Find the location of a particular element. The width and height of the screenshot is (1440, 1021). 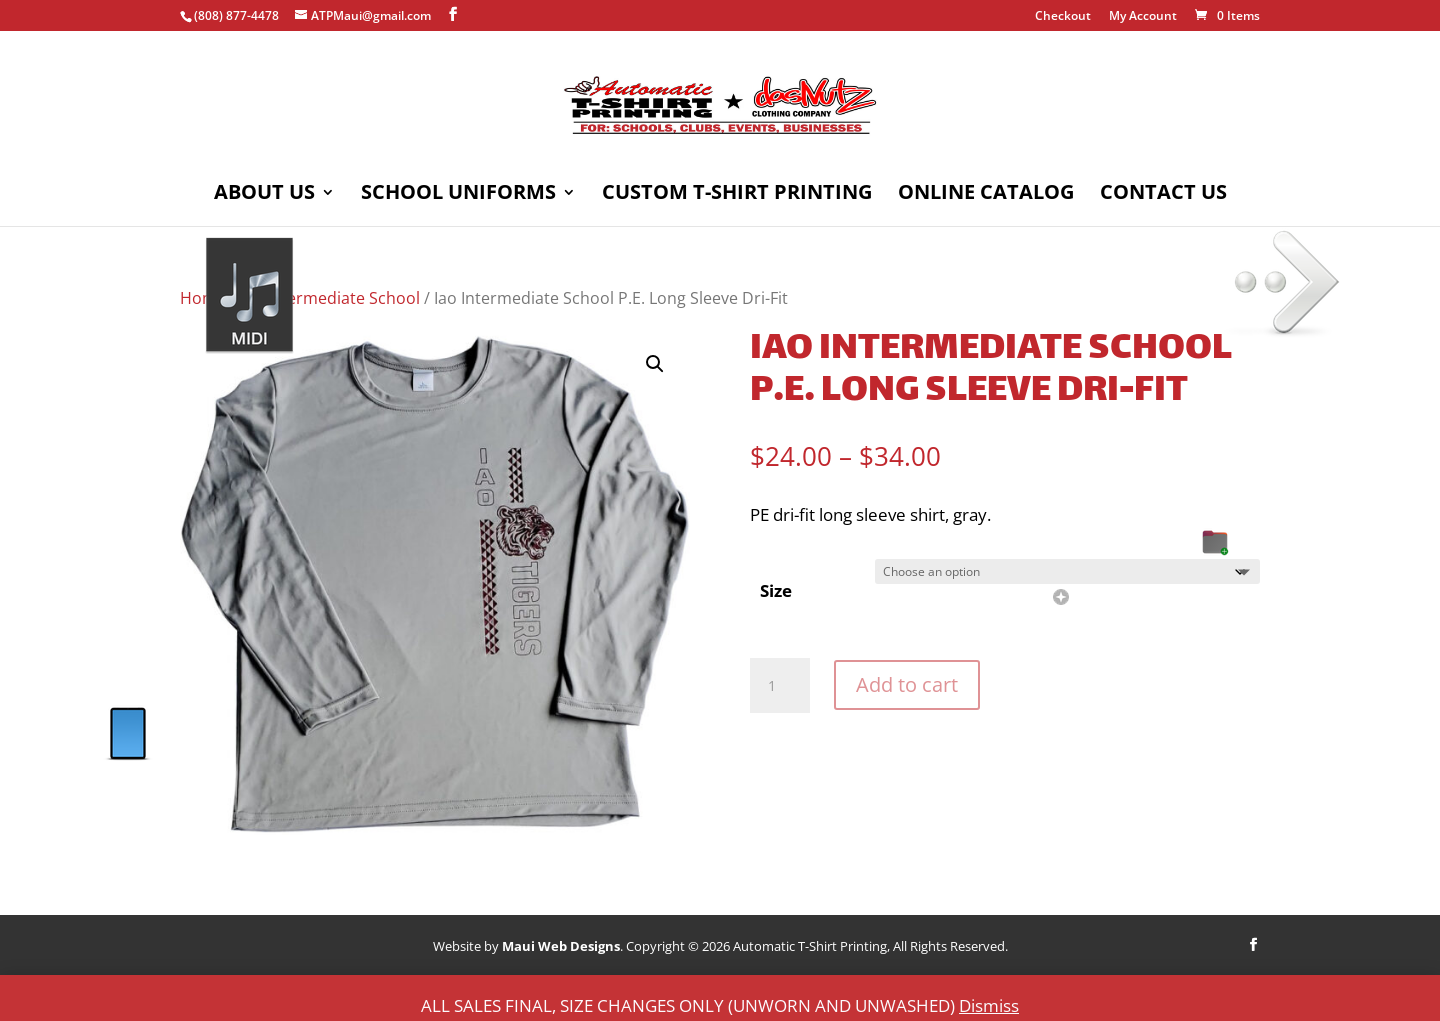

go back to the previous screen or page is located at coordinates (1286, 282).